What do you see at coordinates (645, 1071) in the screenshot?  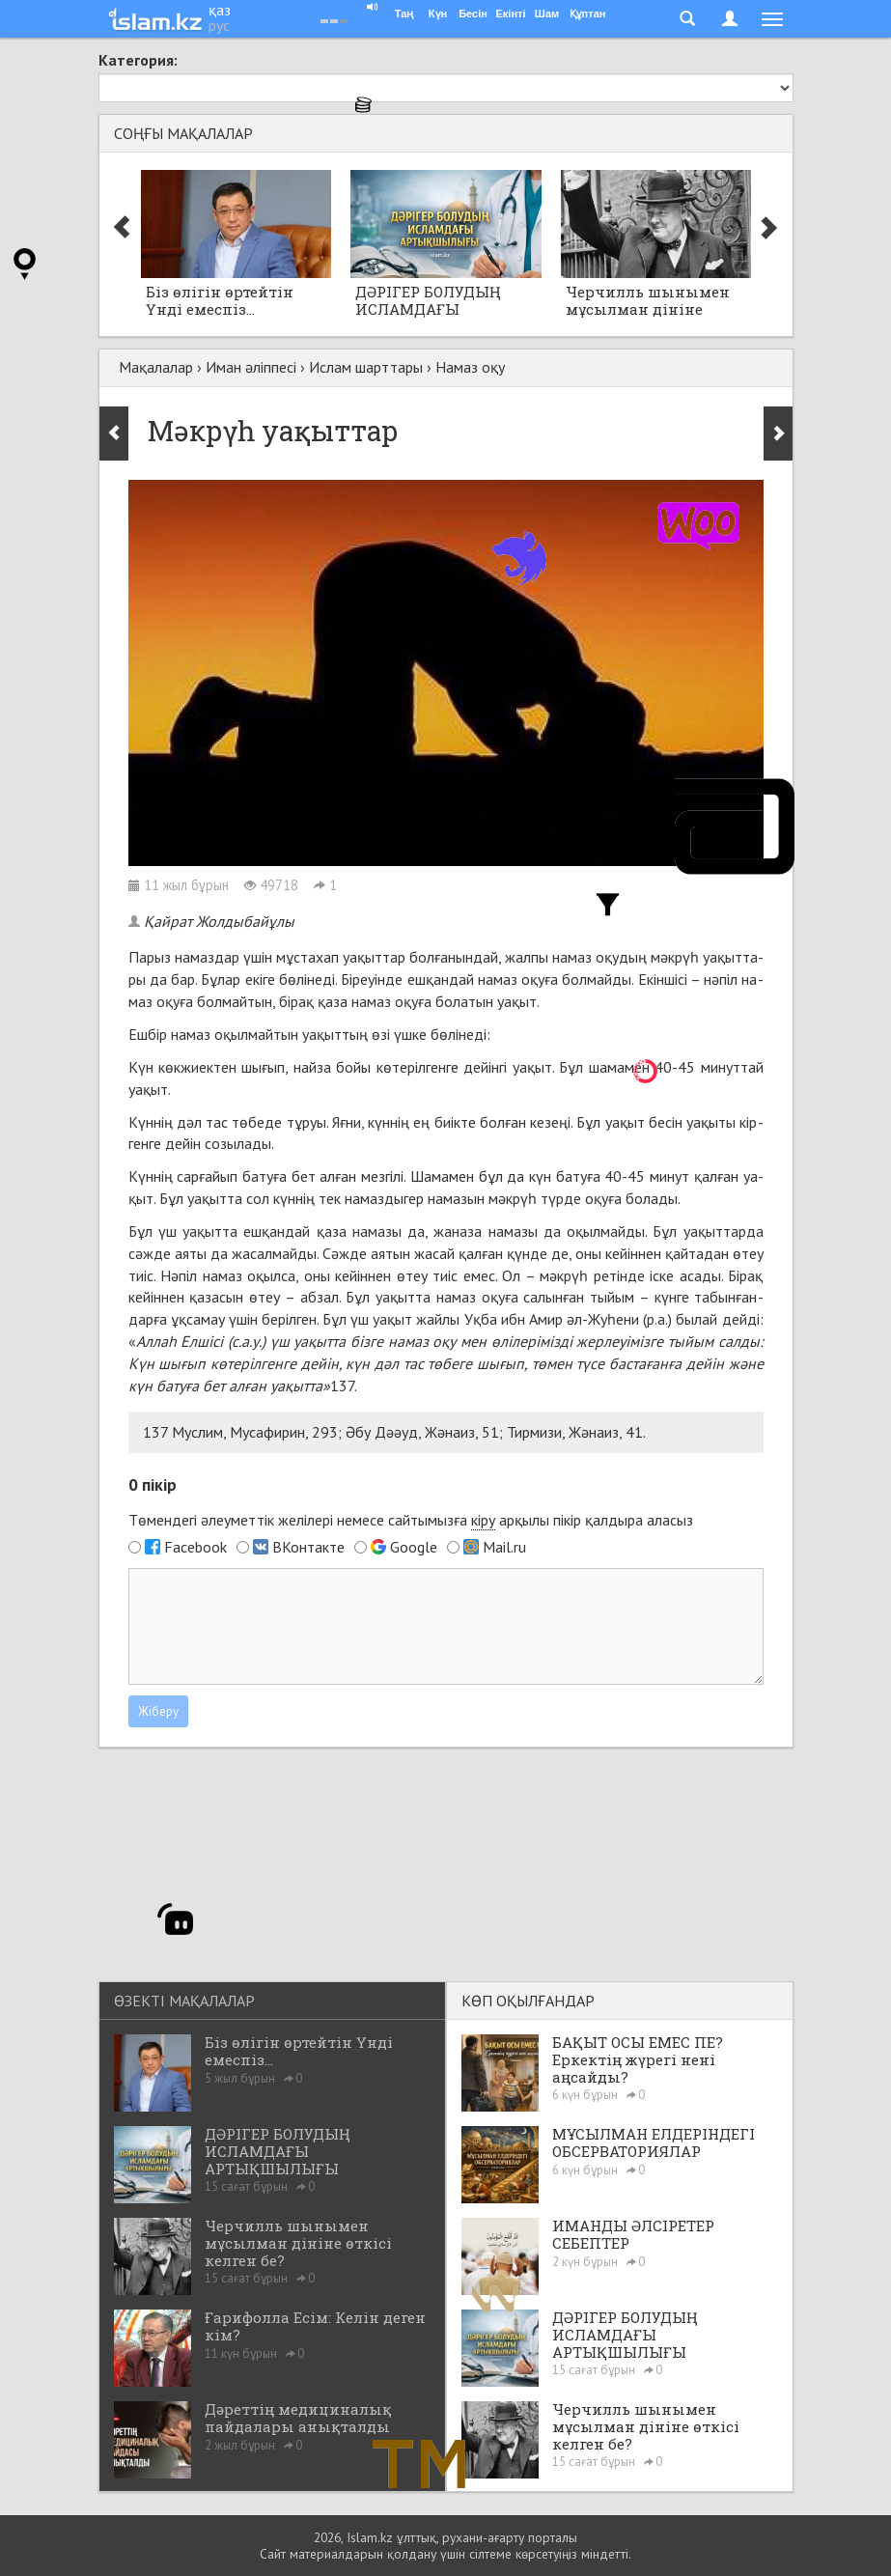 I see `open anaconda navigator` at bounding box center [645, 1071].